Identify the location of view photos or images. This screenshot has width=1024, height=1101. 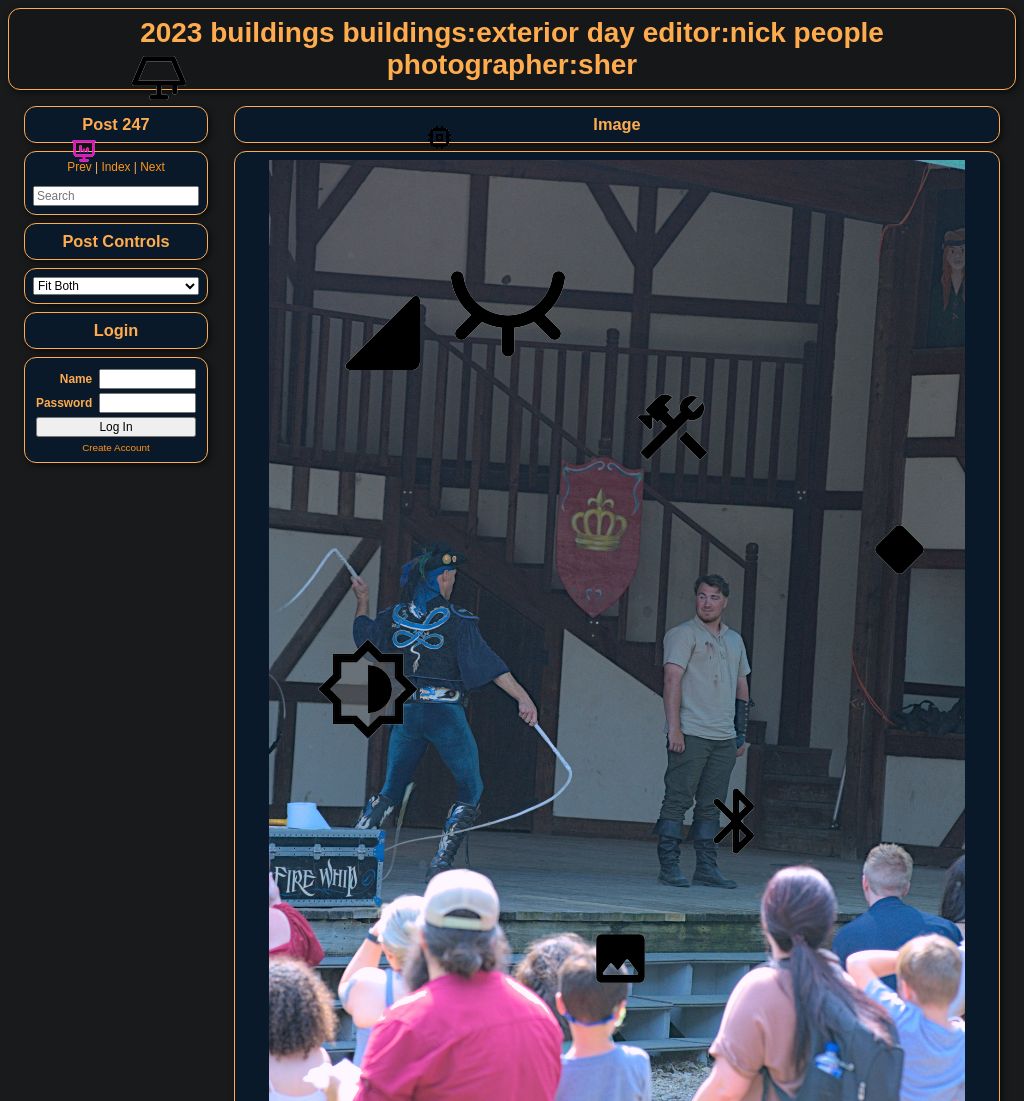
(620, 958).